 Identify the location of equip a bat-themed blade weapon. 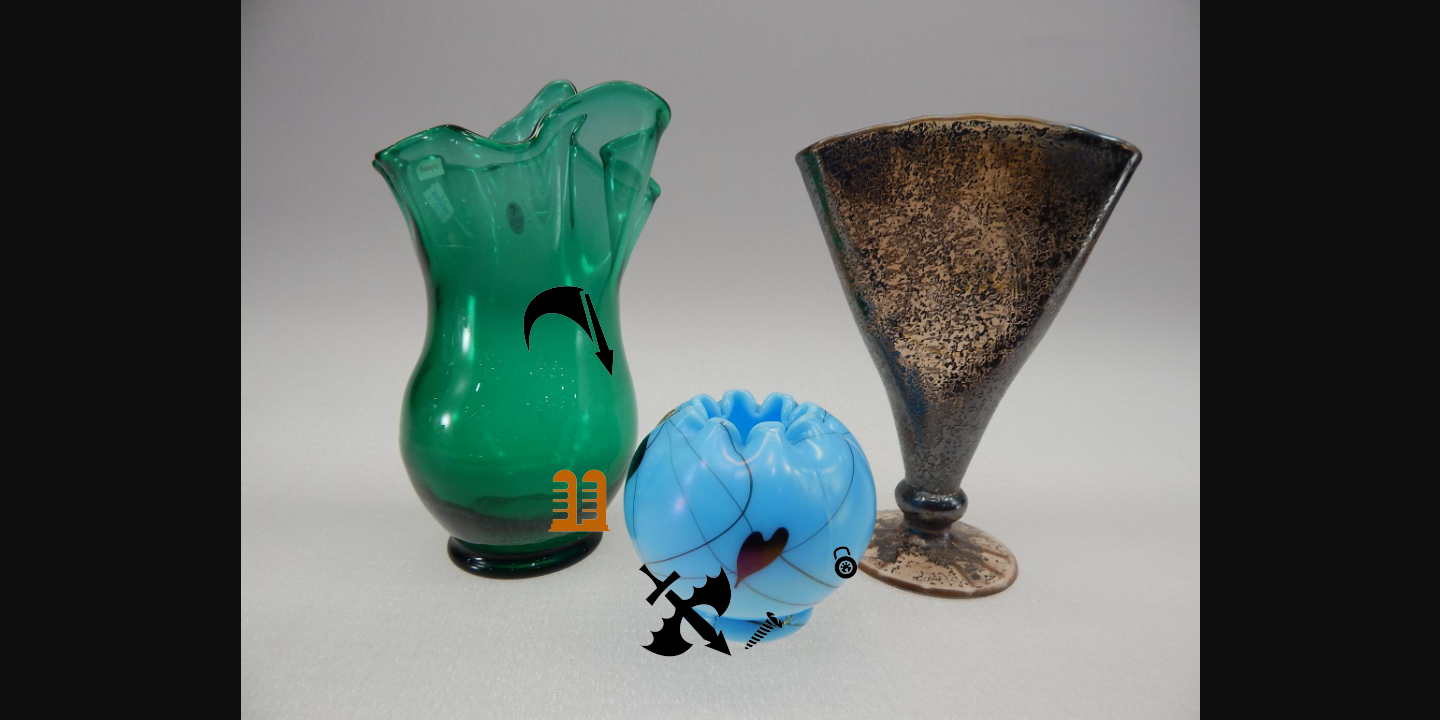
(685, 610).